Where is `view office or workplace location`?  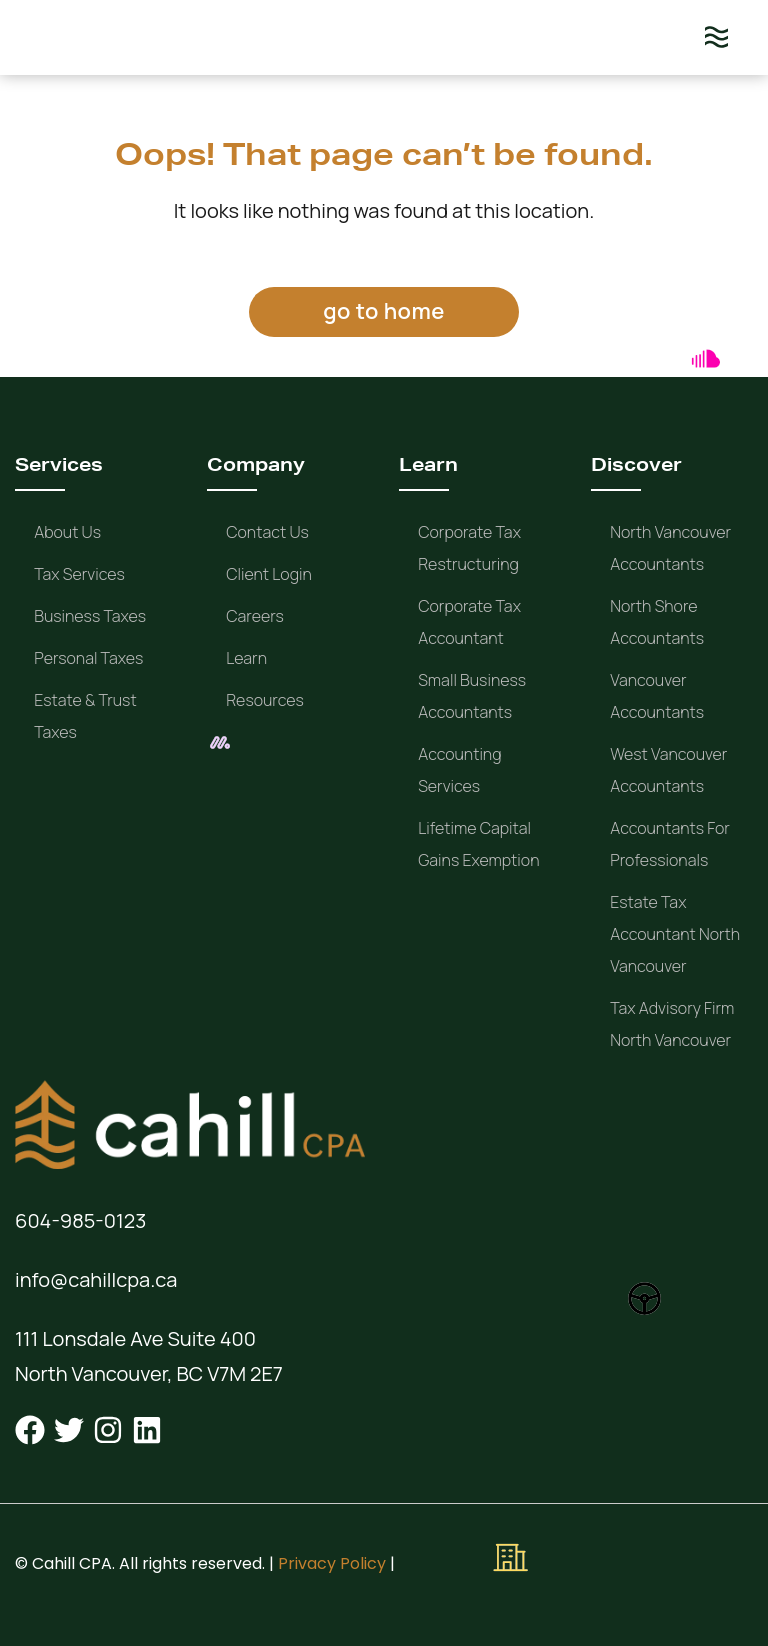 view office or workplace location is located at coordinates (509, 1557).